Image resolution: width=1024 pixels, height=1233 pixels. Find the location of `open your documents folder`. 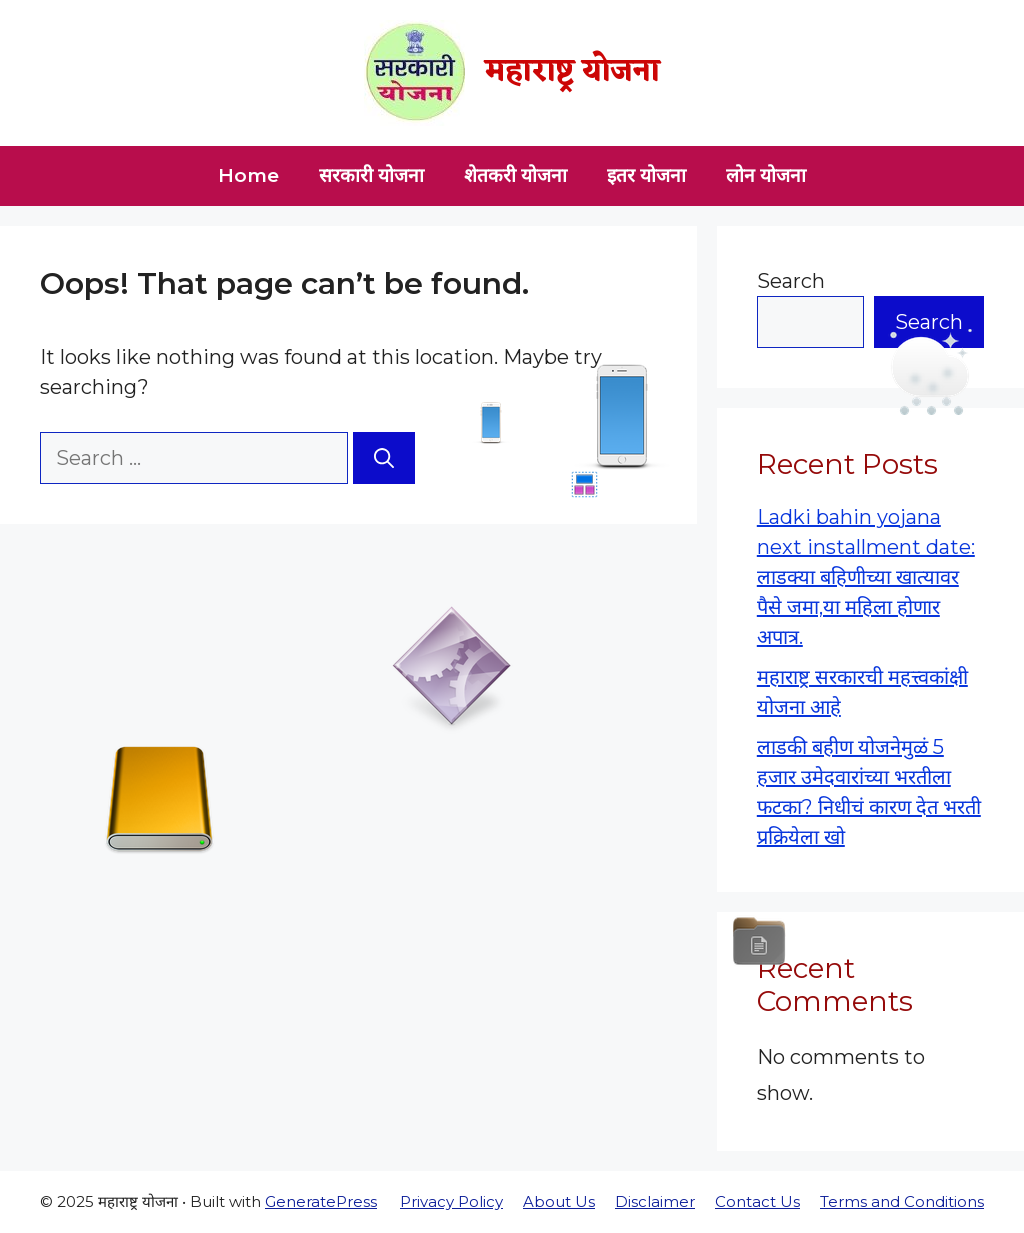

open your documents folder is located at coordinates (759, 941).